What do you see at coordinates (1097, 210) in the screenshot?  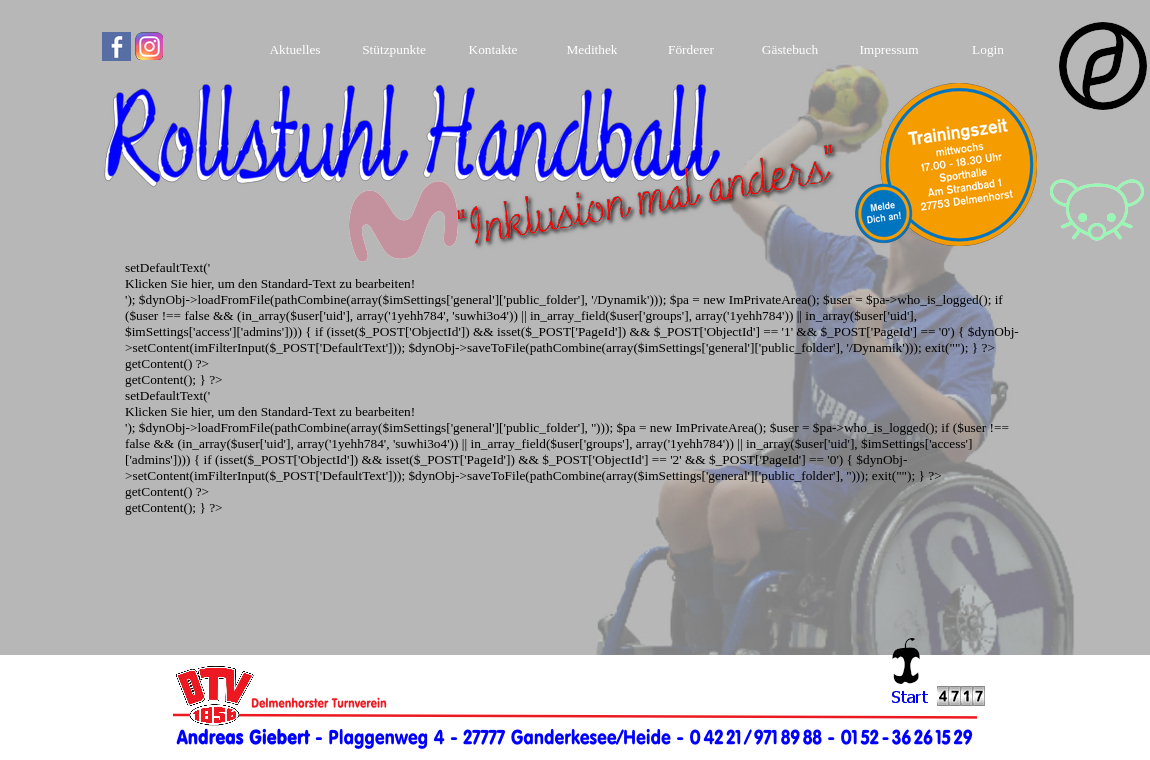 I see `open the Lemmy app` at bounding box center [1097, 210].